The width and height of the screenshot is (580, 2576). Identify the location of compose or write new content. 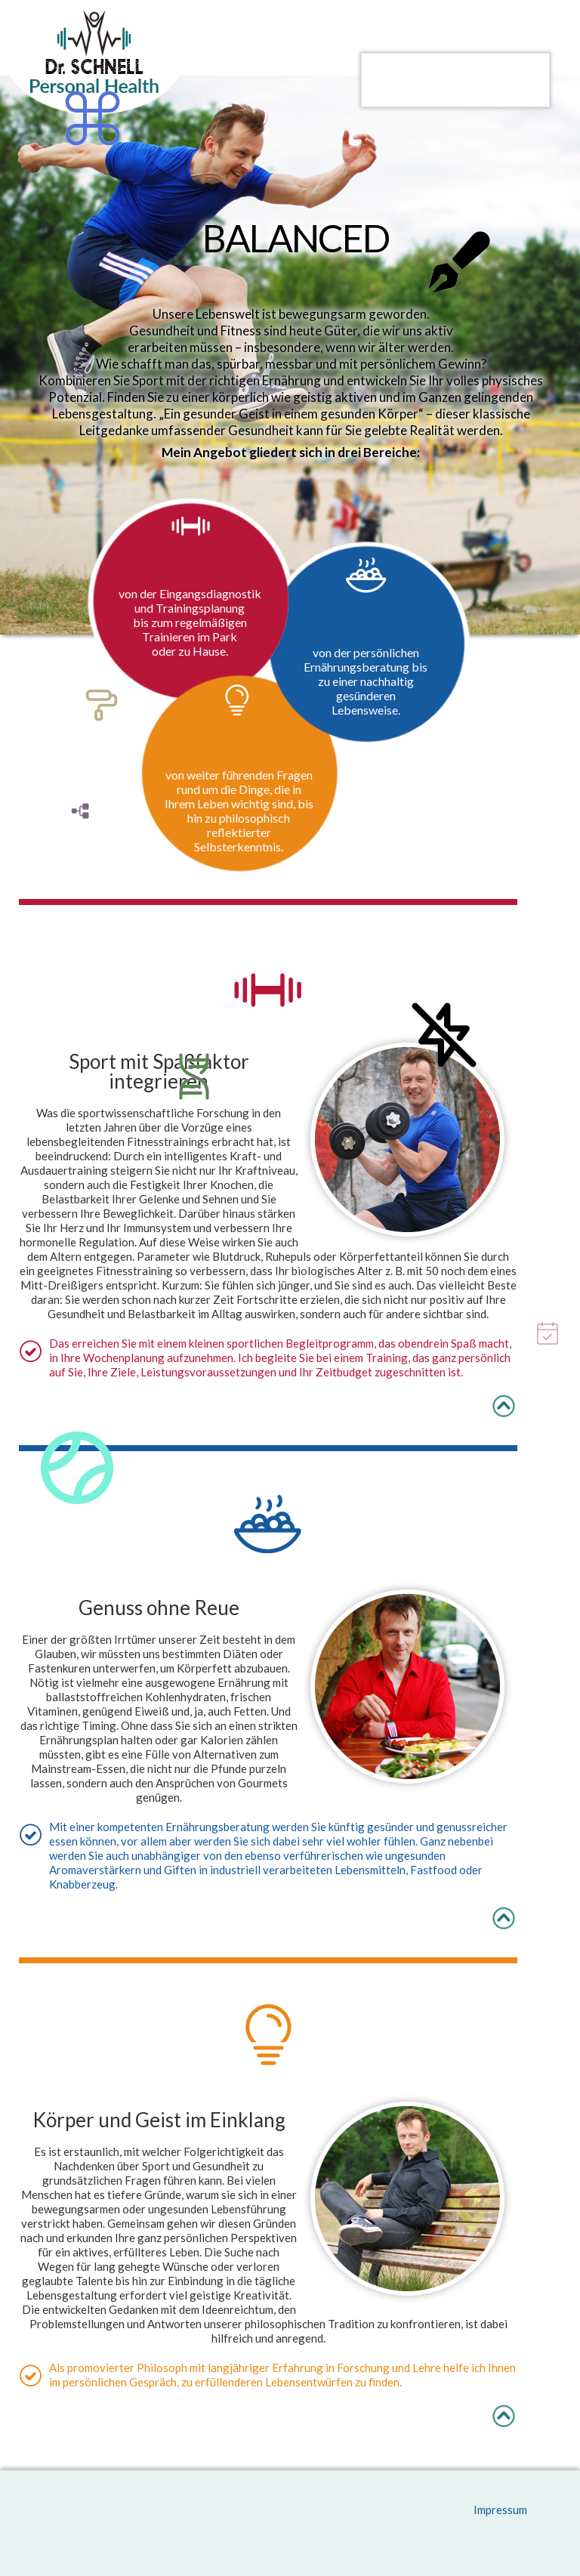
(458, 262).